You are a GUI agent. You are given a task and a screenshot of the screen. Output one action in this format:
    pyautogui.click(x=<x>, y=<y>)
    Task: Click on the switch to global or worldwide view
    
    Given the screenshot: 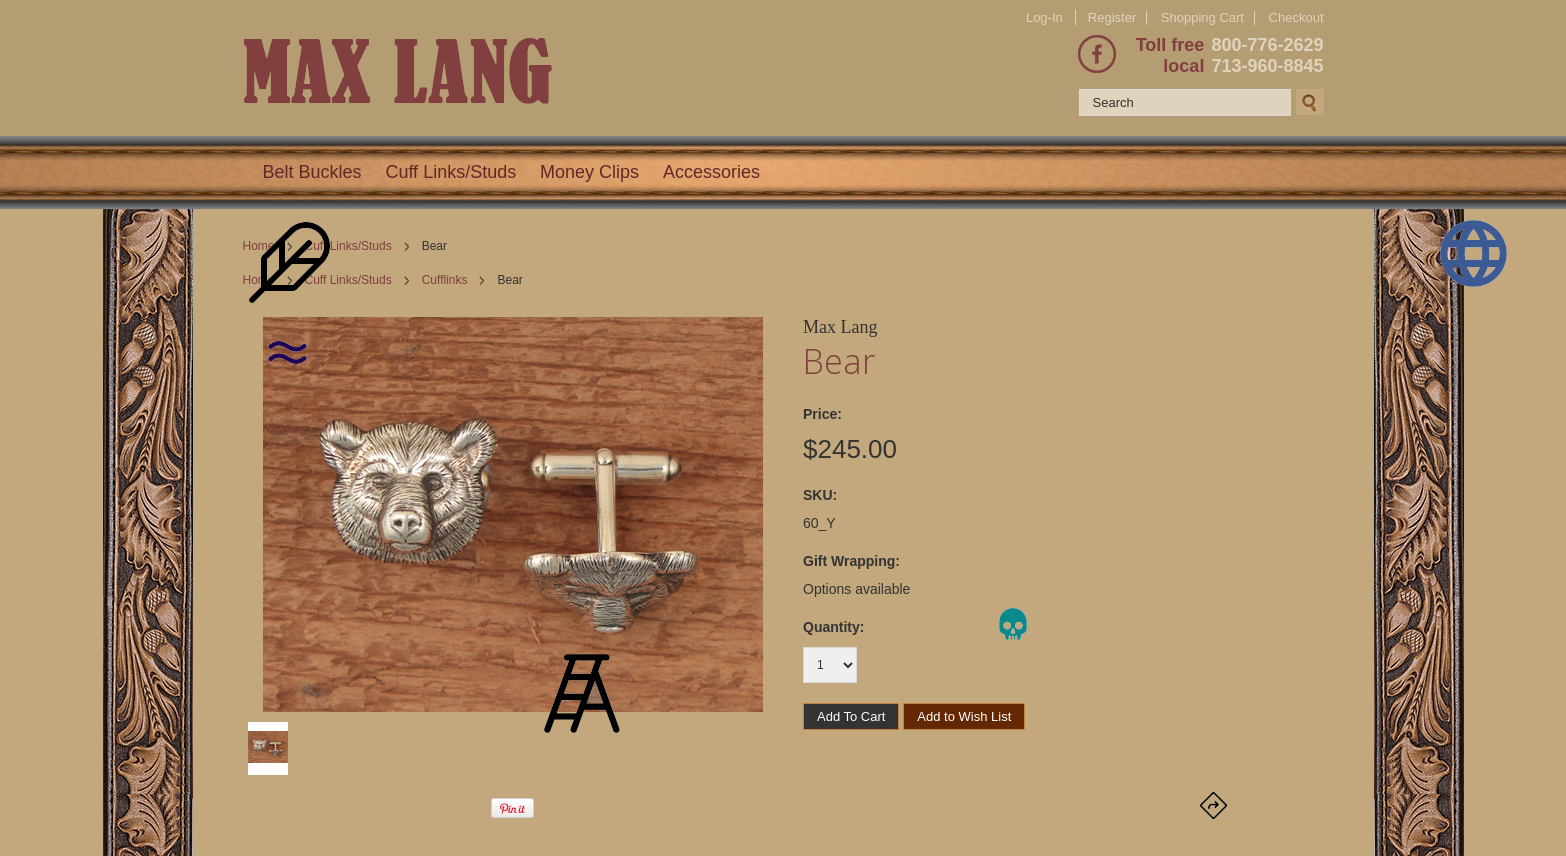 What is the action you would take?
    pyautogui.click(x=1473, y=253)
    